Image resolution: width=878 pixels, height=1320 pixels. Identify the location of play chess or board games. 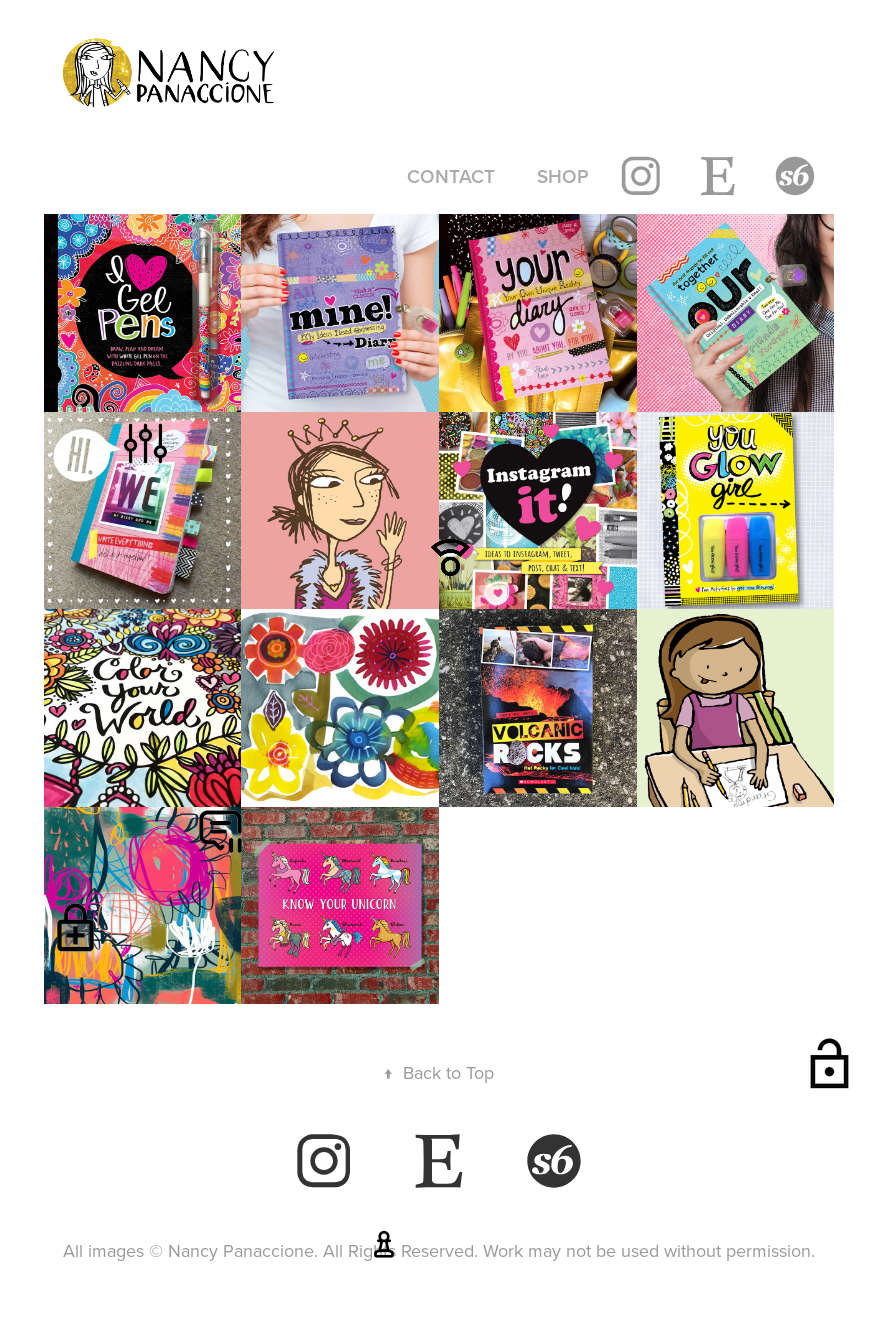
(384, 1245).